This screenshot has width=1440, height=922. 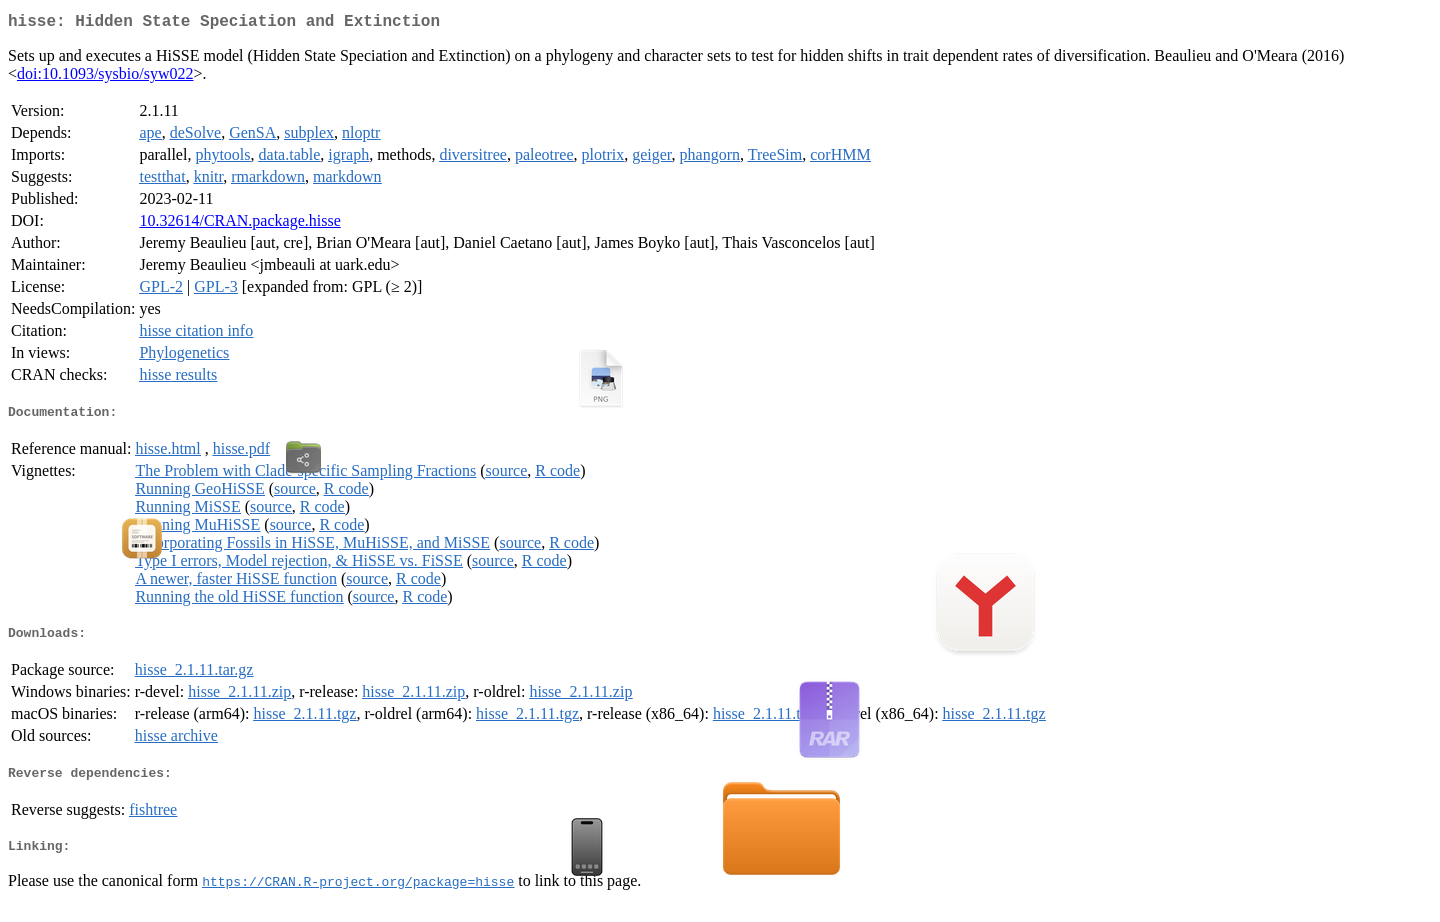 What do you see at coordinates (142, 539) in the screenshot?
I see `a software installation package file` at bounding box center [142, 539].